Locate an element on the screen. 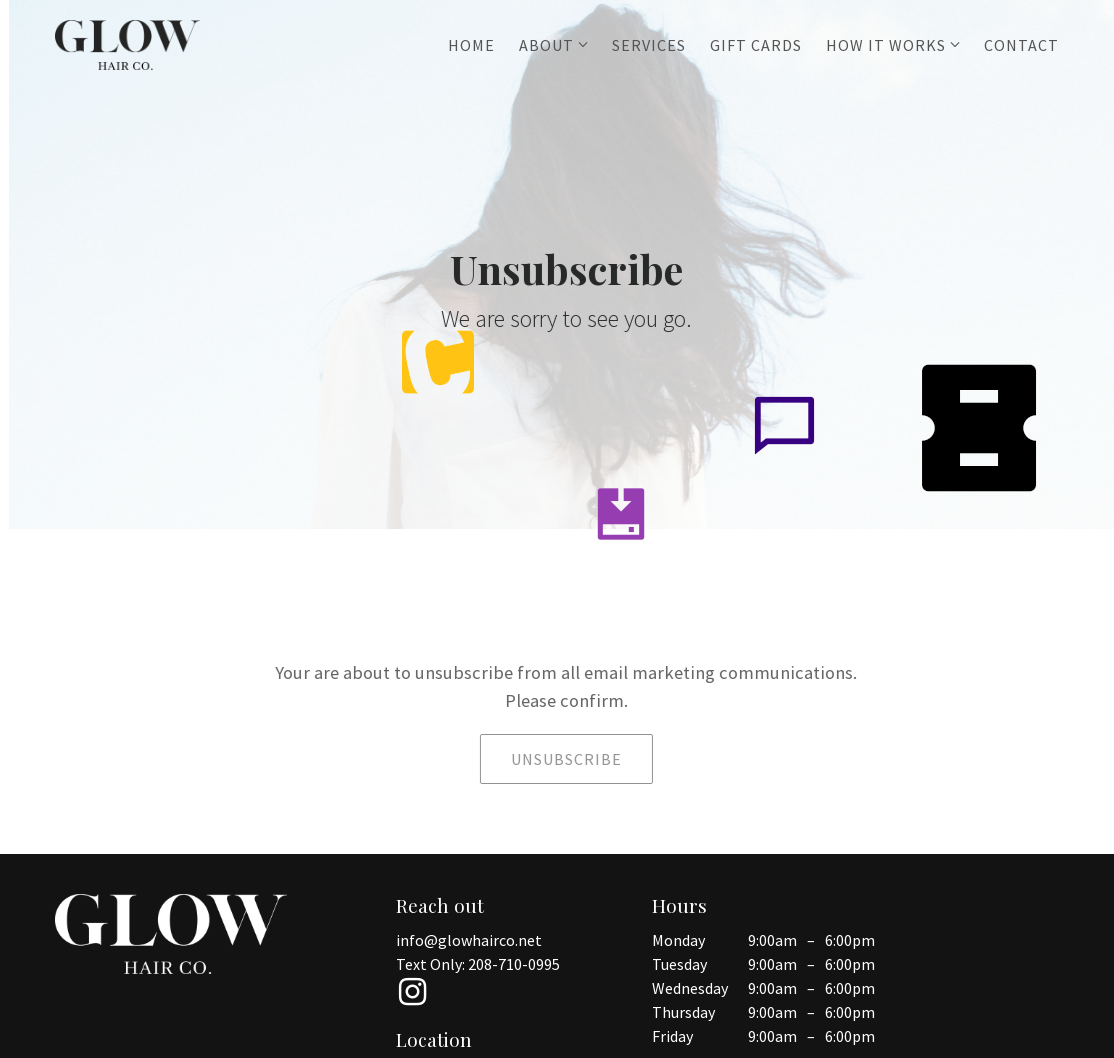  open chat or messaging is located at coordinates (784, 423).